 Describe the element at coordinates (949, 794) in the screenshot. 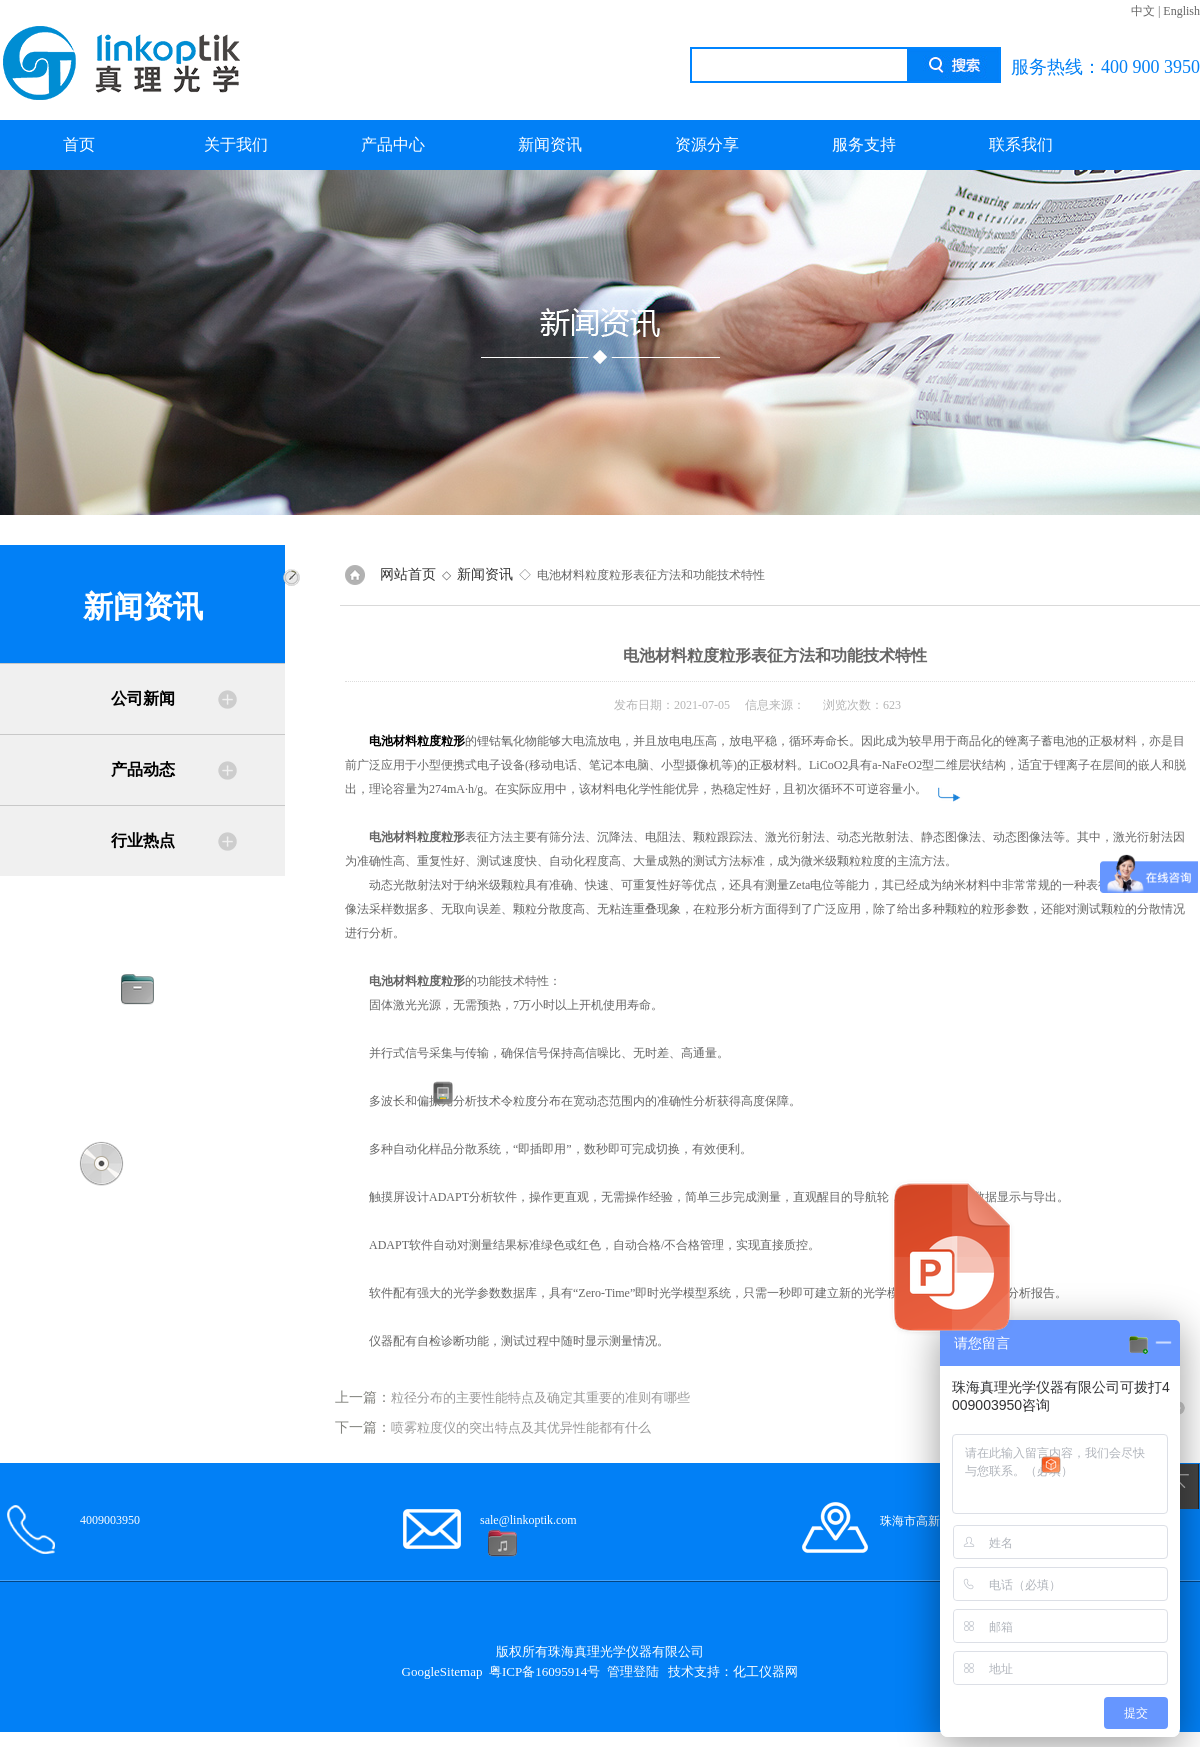

I see `forward this email to another recipient` at that location.